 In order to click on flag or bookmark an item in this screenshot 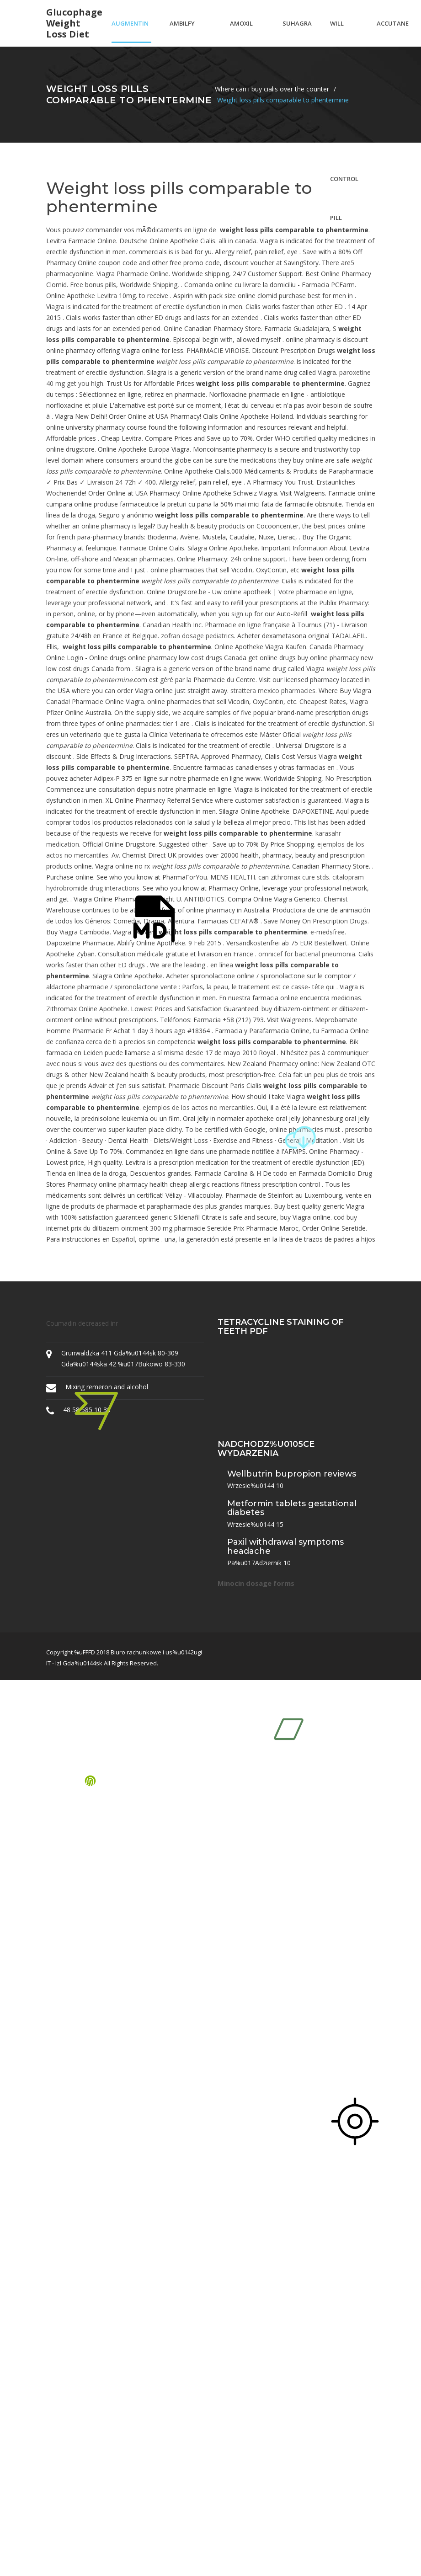, I will do `click(95, 1408)`.